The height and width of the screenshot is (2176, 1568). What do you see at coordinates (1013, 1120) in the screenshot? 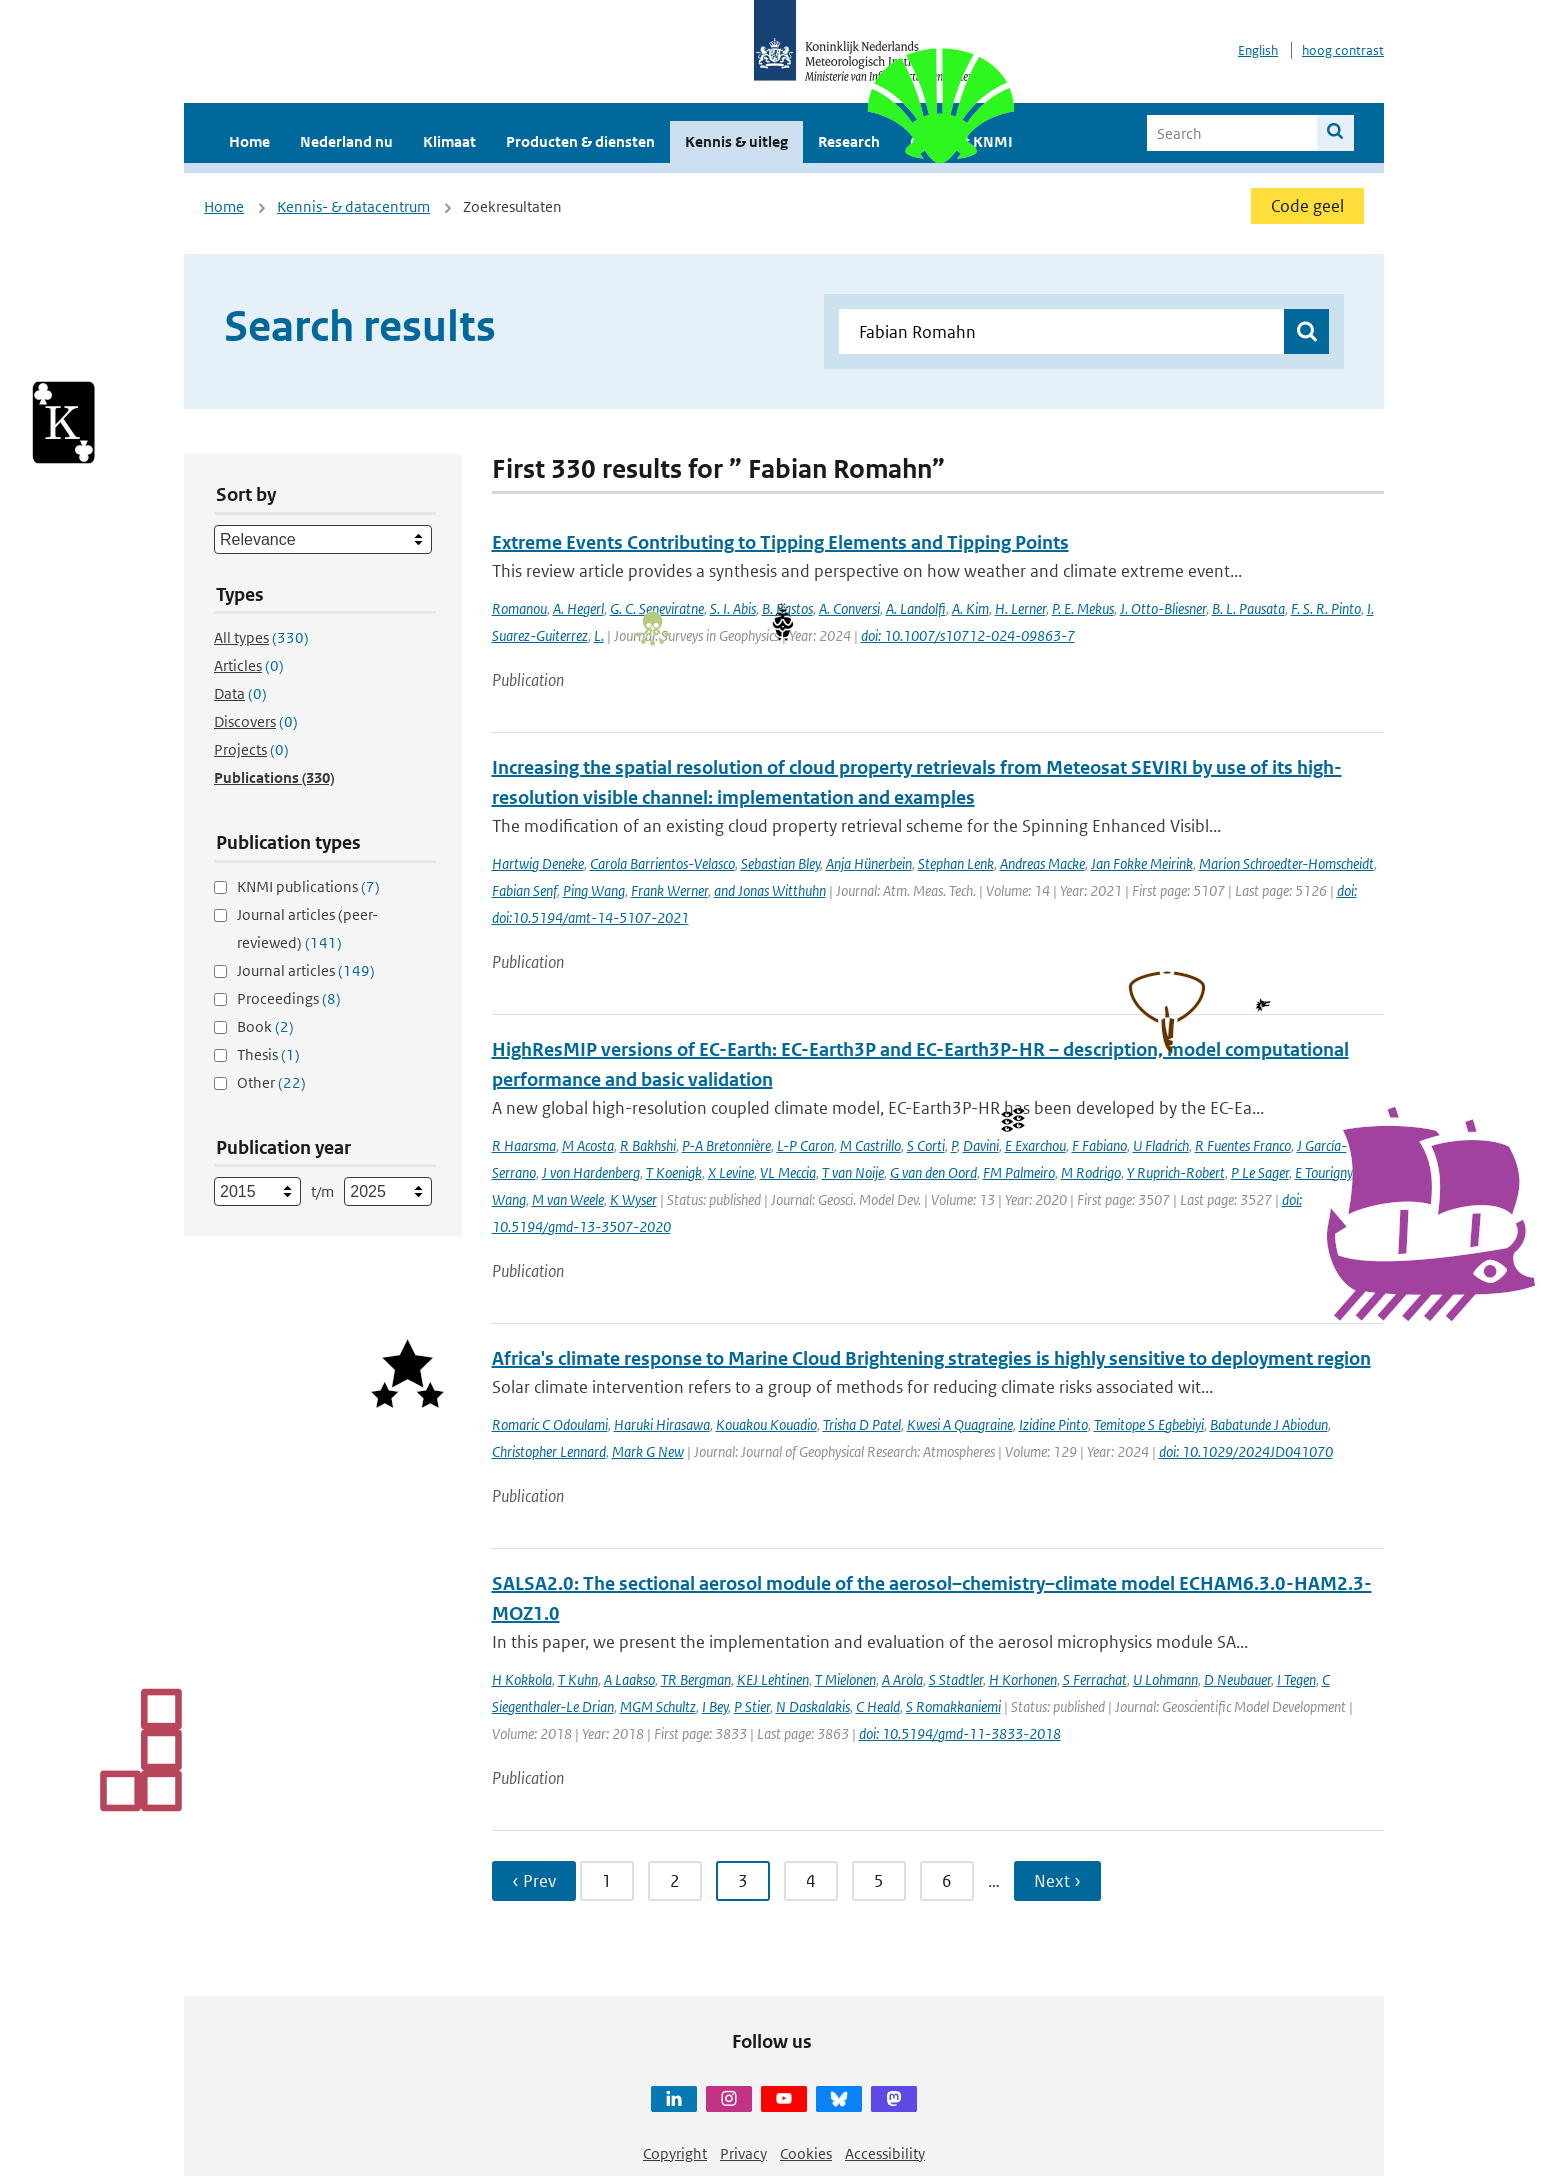
I see `indicates a multi-view or surveillance mode` at bounding box center [1013, 1120].